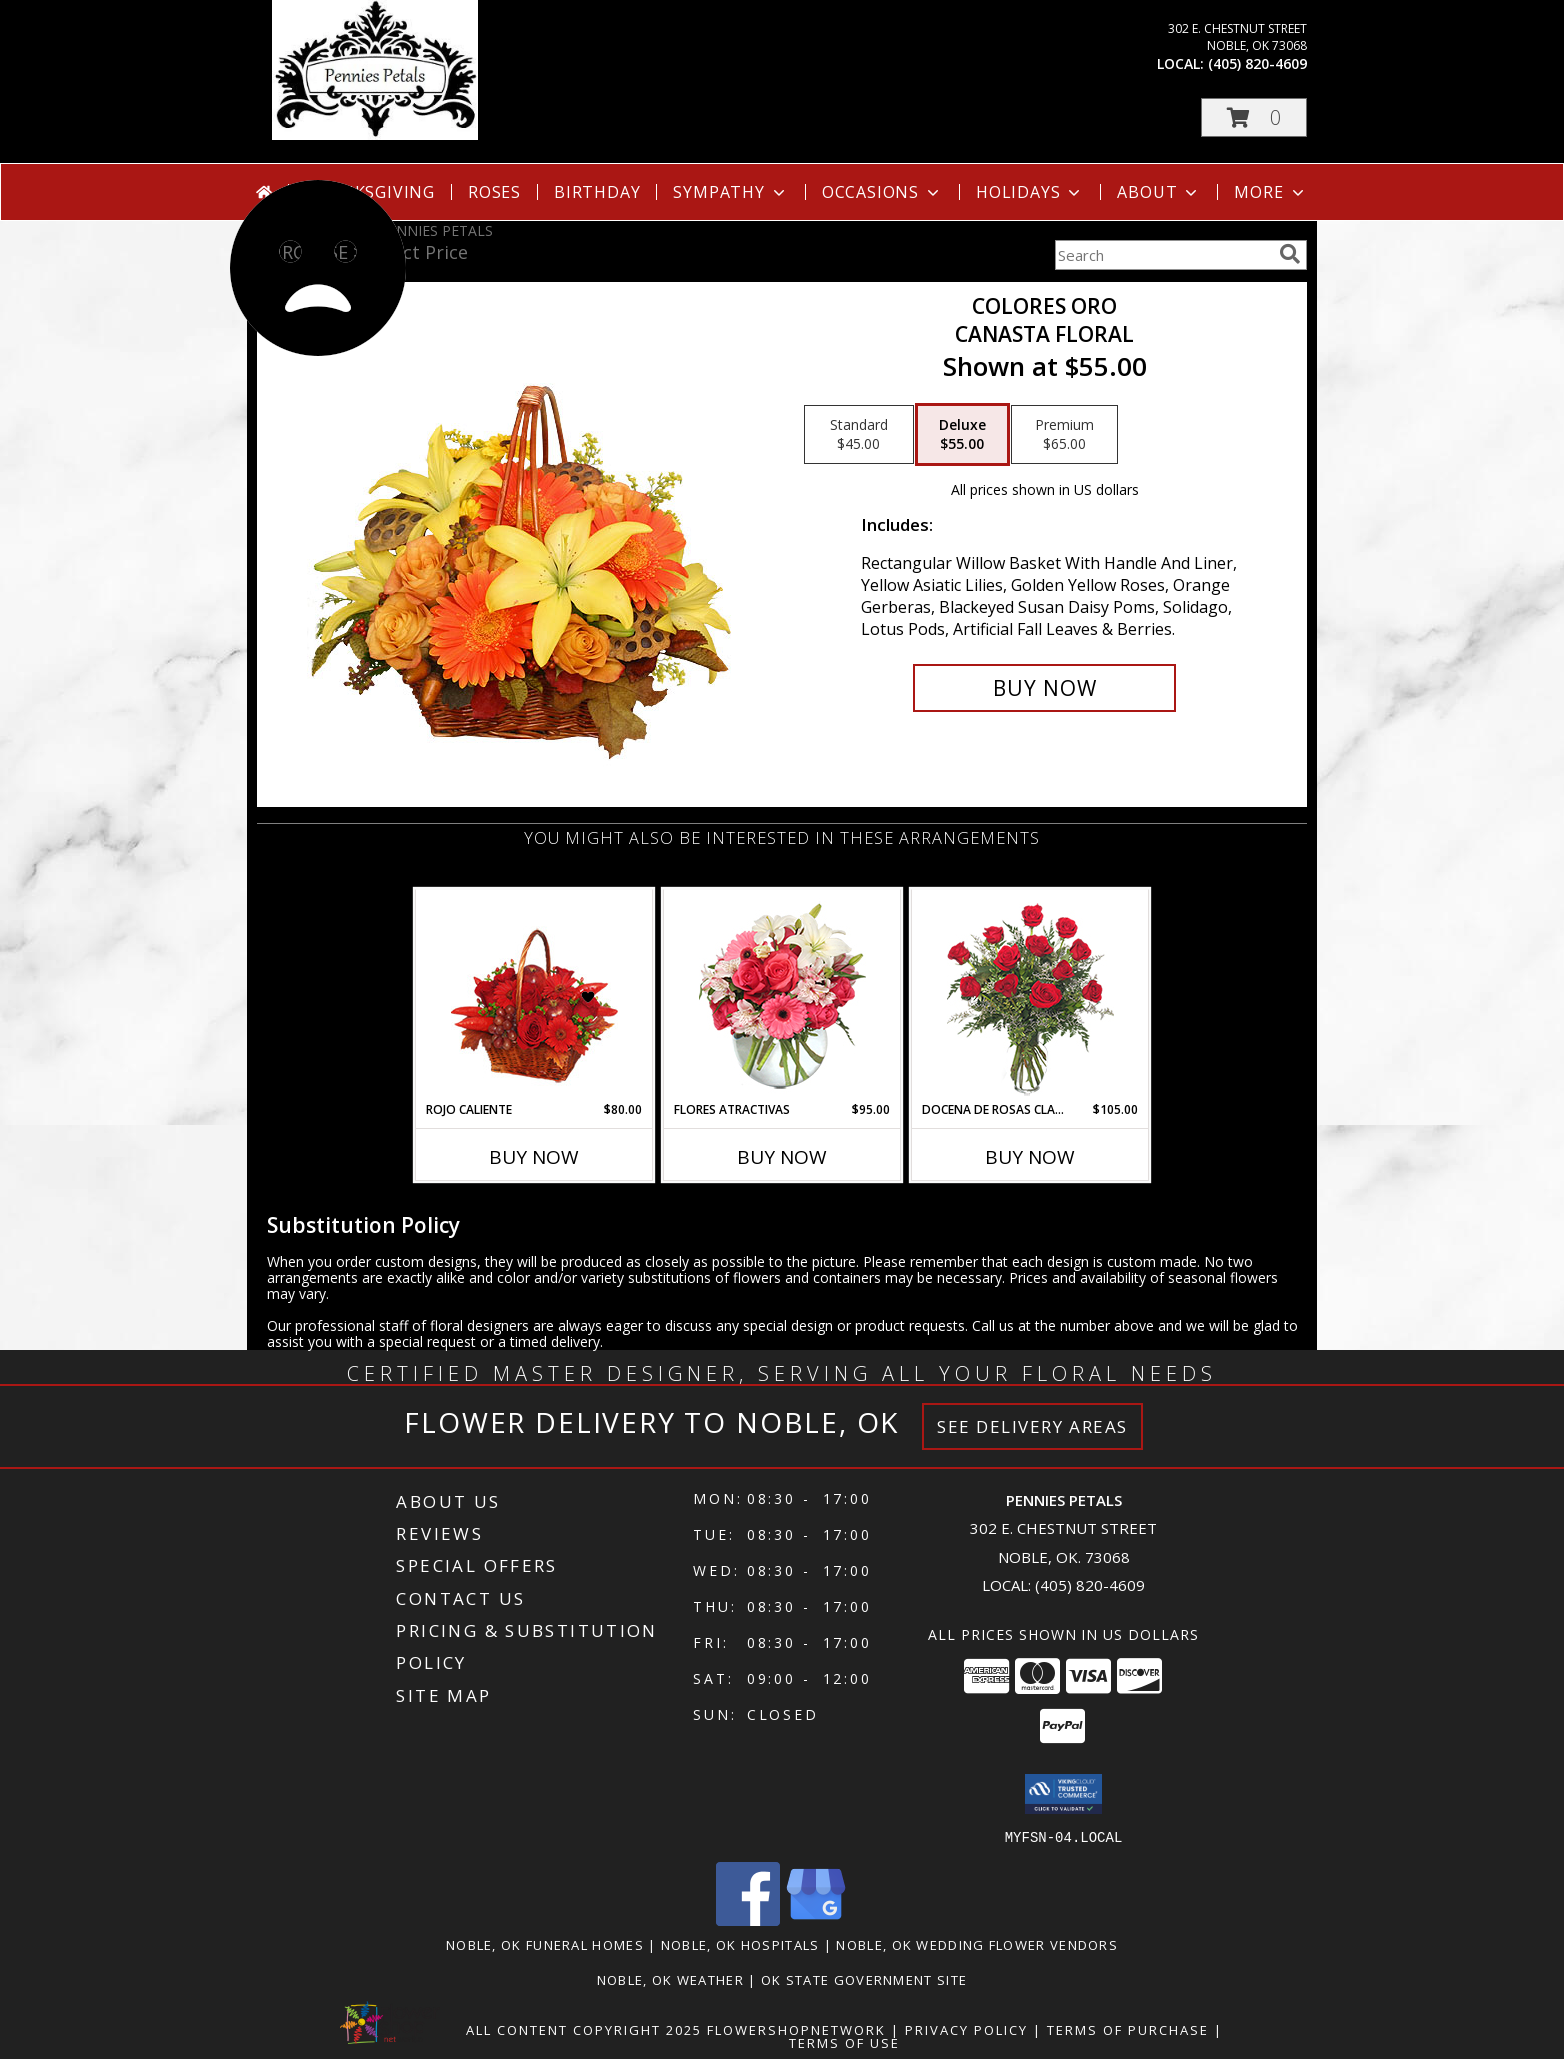  Describe the element at coordinates (318, 268) in the screenshot. I see `submit negative feedback or rating` at that location.